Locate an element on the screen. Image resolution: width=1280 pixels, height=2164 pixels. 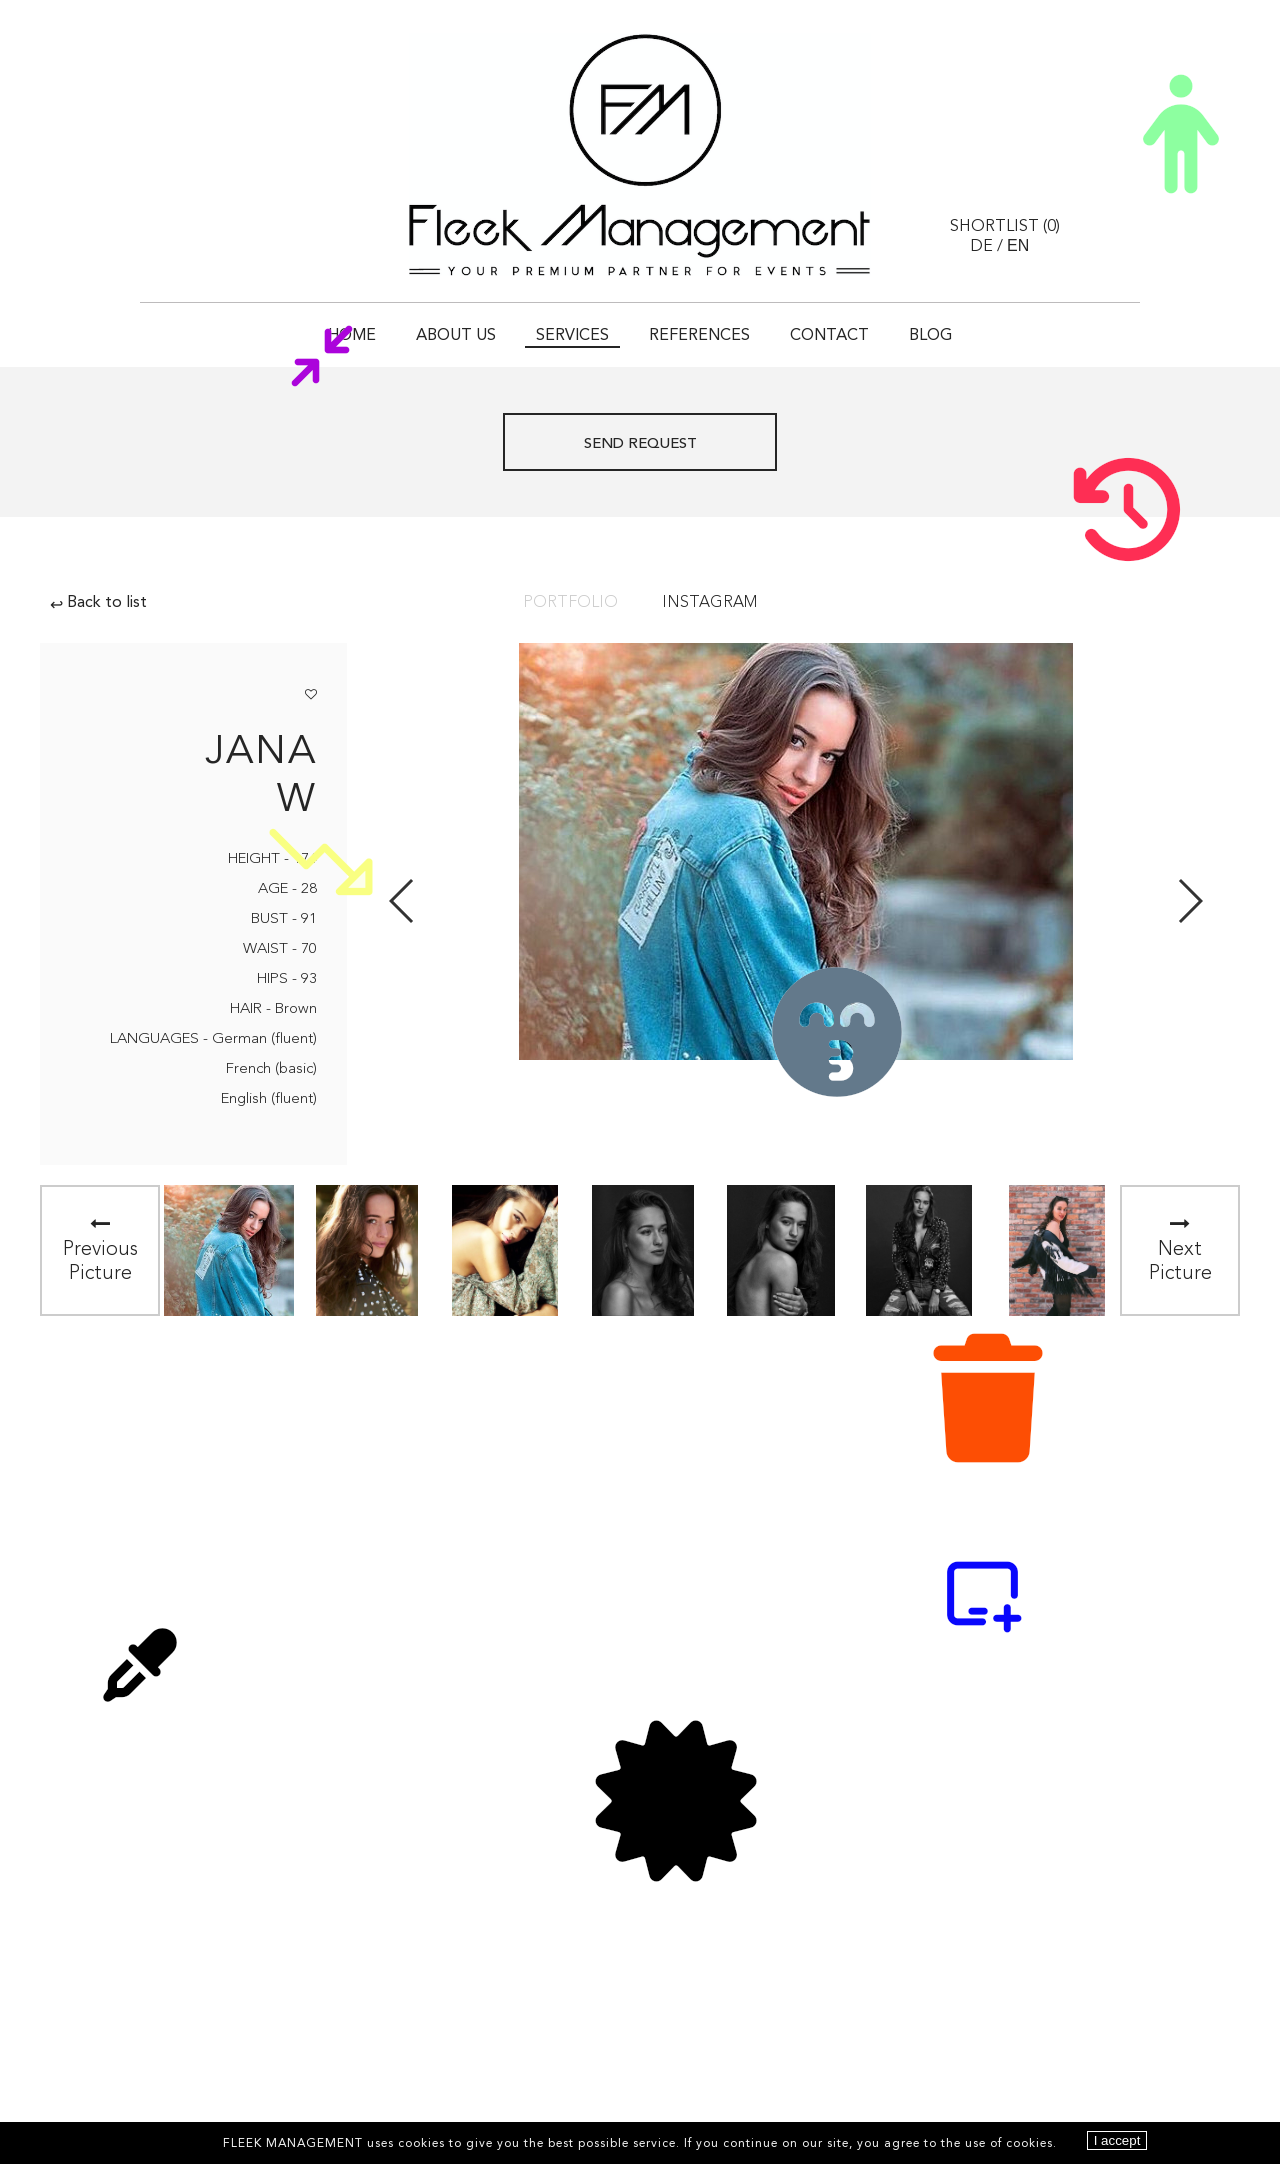
add a new iPad or tablet device is located at coordinates (982, 1593).